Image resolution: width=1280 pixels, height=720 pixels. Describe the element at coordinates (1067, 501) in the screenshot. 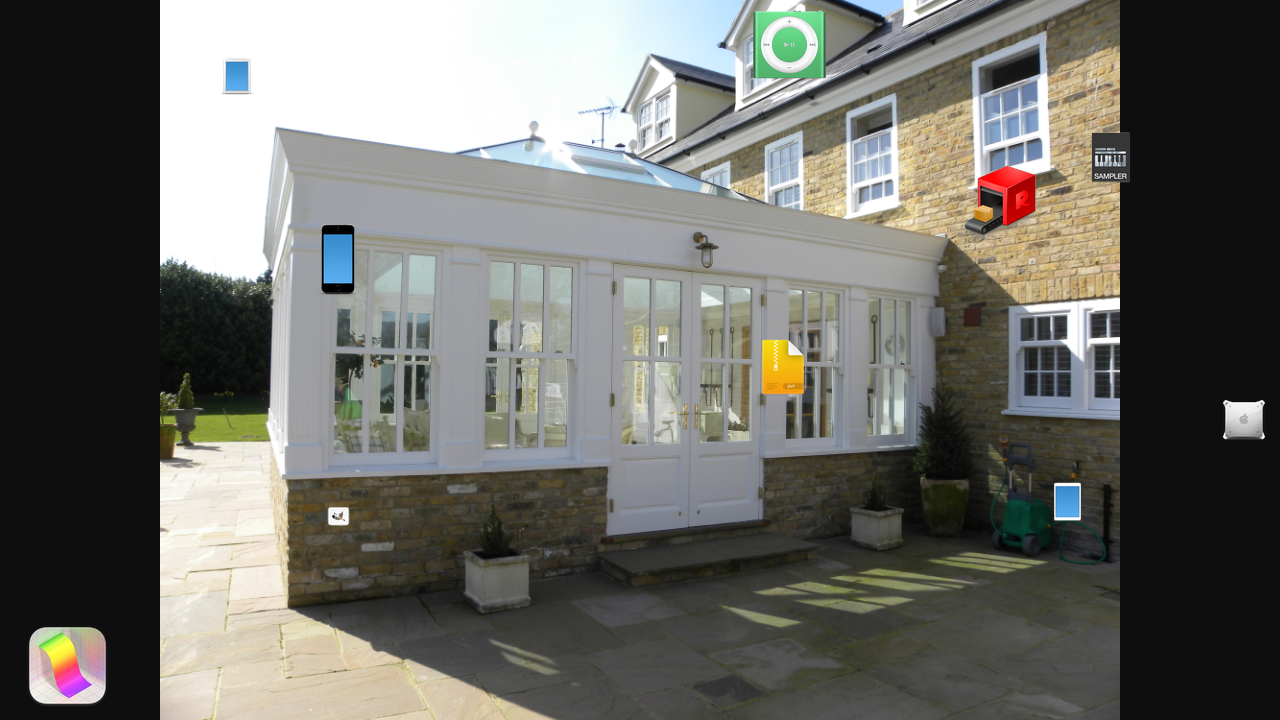

I see `iPad Pro 9.7" device with cellular connectivity` at that location.